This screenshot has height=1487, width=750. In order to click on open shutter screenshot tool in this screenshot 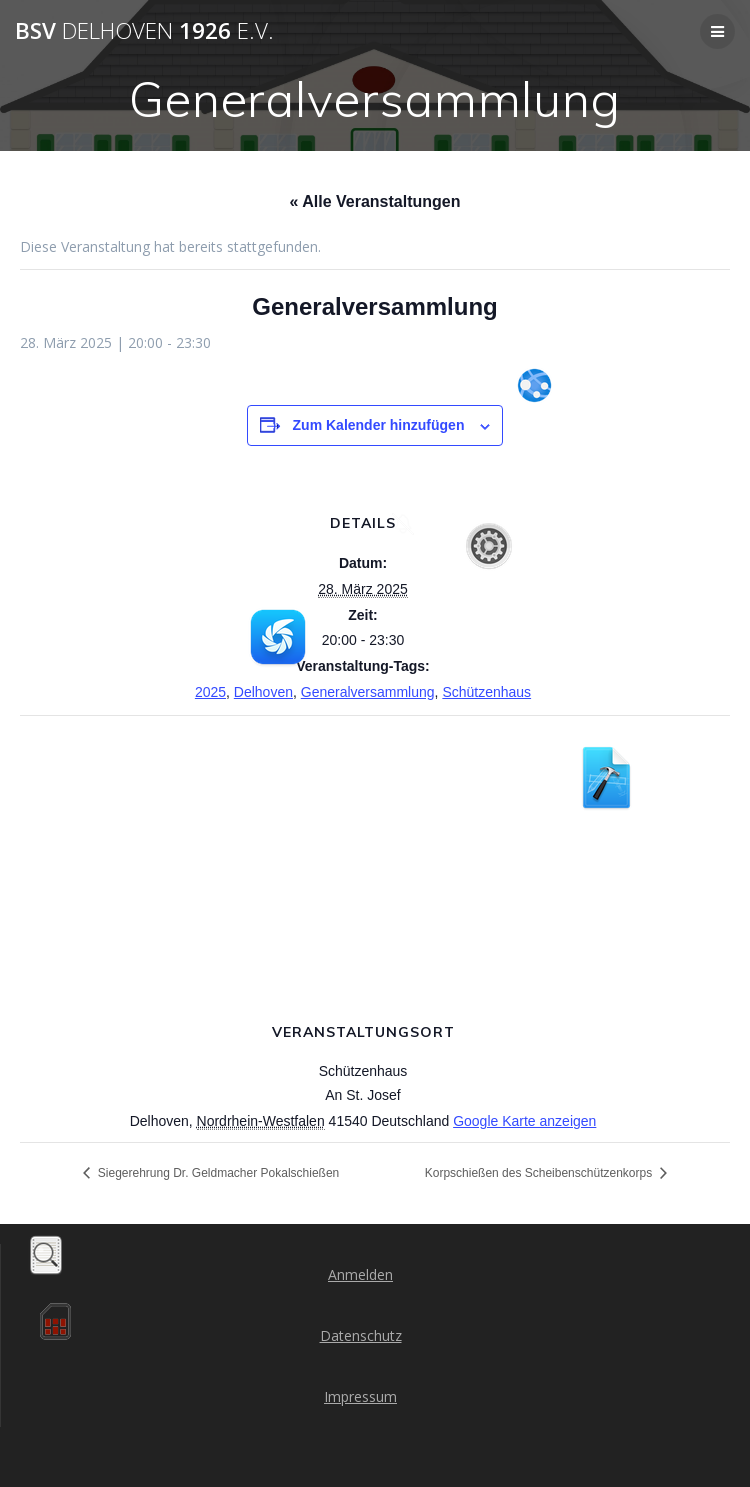, I will do `click(278, 637)`.